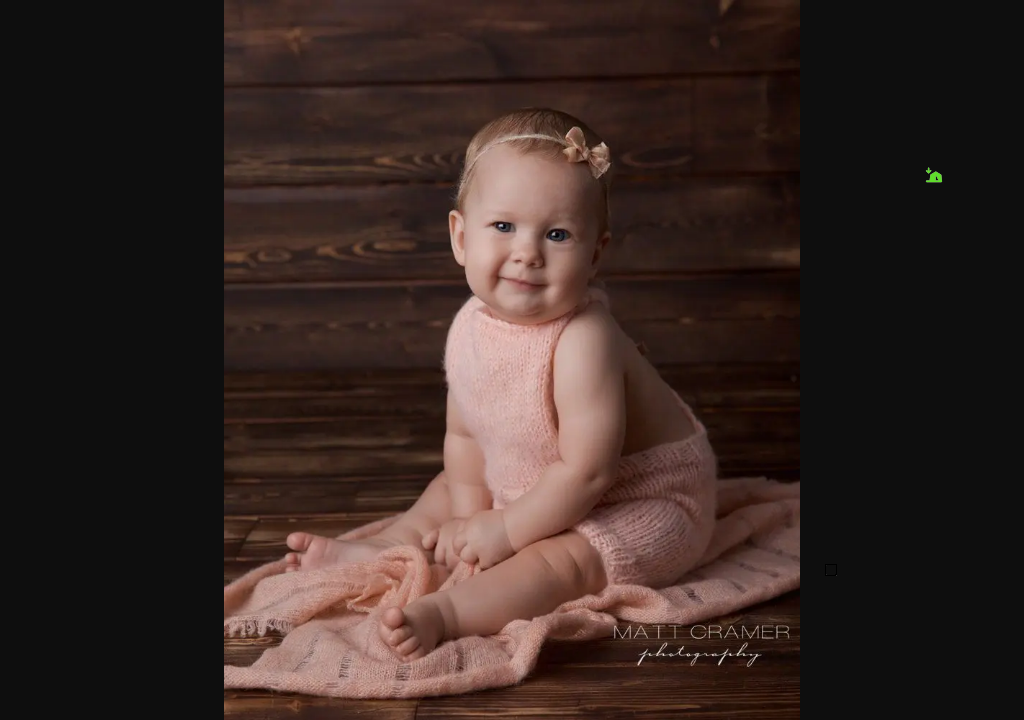 This screenshot has width=1024, height=720. What do you see at coordinates (831, 570) in the screenshot?
I see `unselected checkbox option` at bounding box center [831, 570].